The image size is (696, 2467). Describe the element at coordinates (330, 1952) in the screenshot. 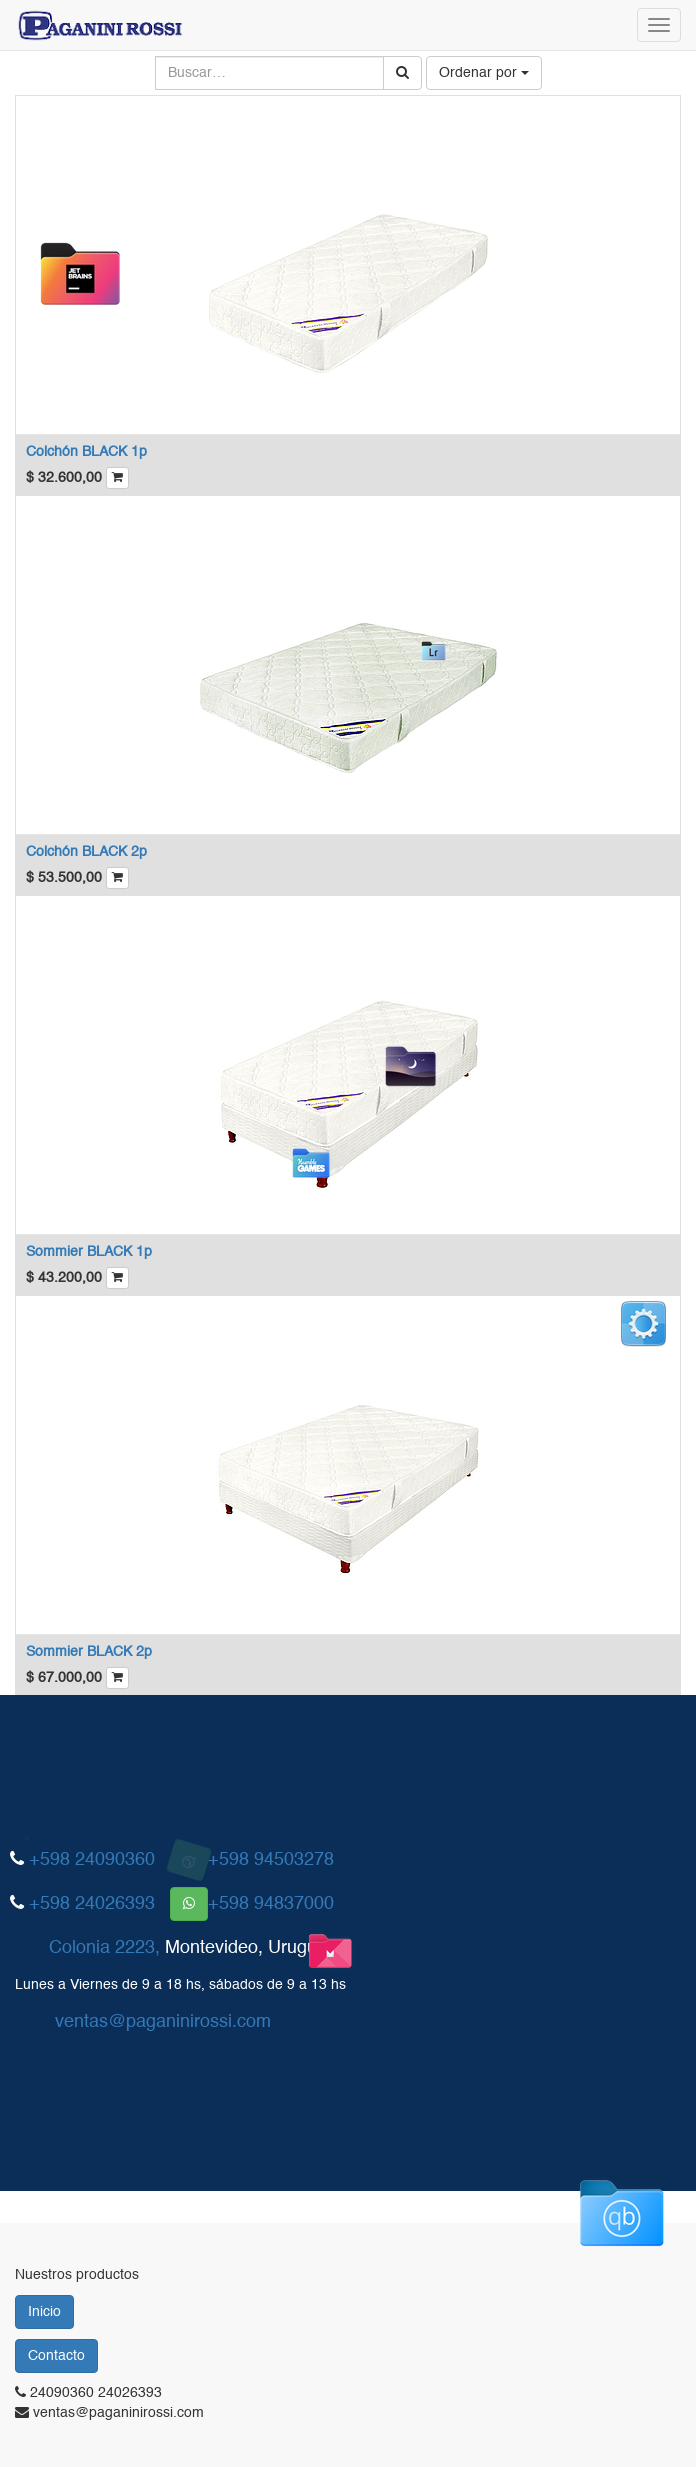

I see `open android marshmallow system folder` at that location.